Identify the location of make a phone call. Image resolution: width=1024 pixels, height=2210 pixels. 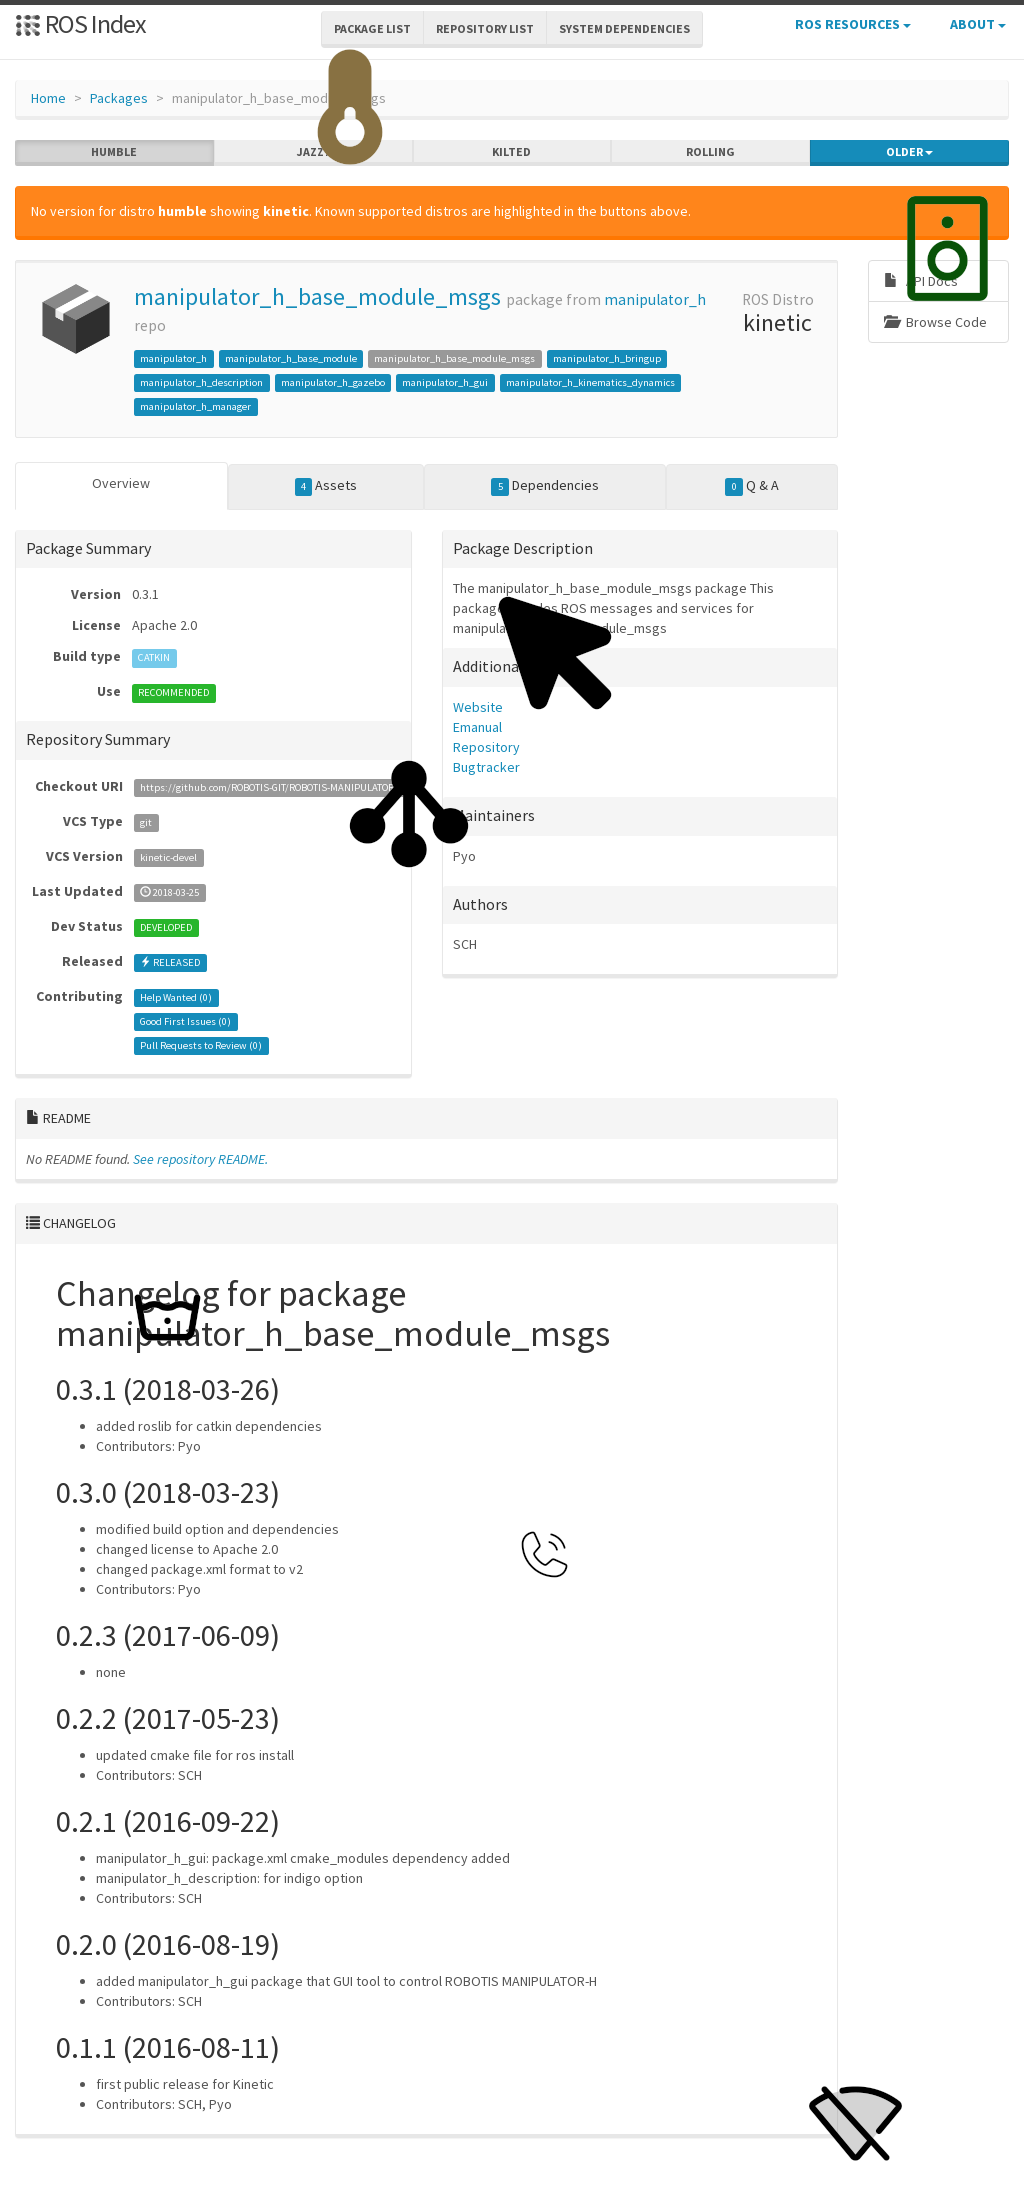
(545, 1553).